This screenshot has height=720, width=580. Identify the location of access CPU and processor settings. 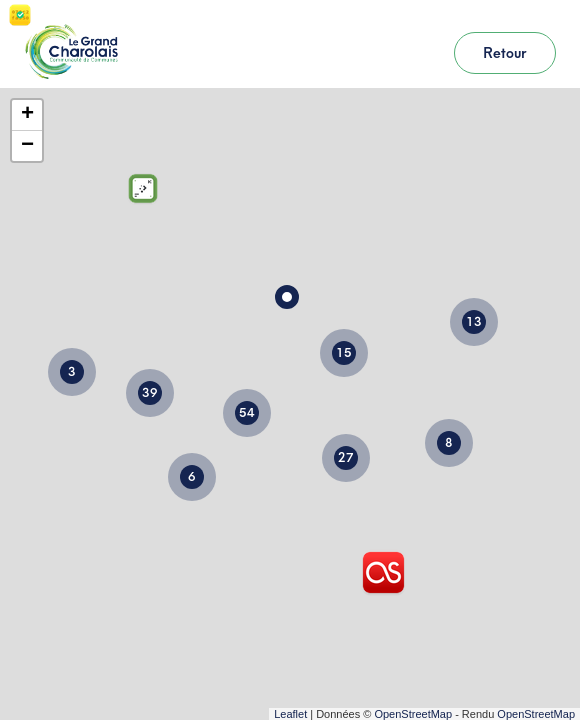
(143, 189).